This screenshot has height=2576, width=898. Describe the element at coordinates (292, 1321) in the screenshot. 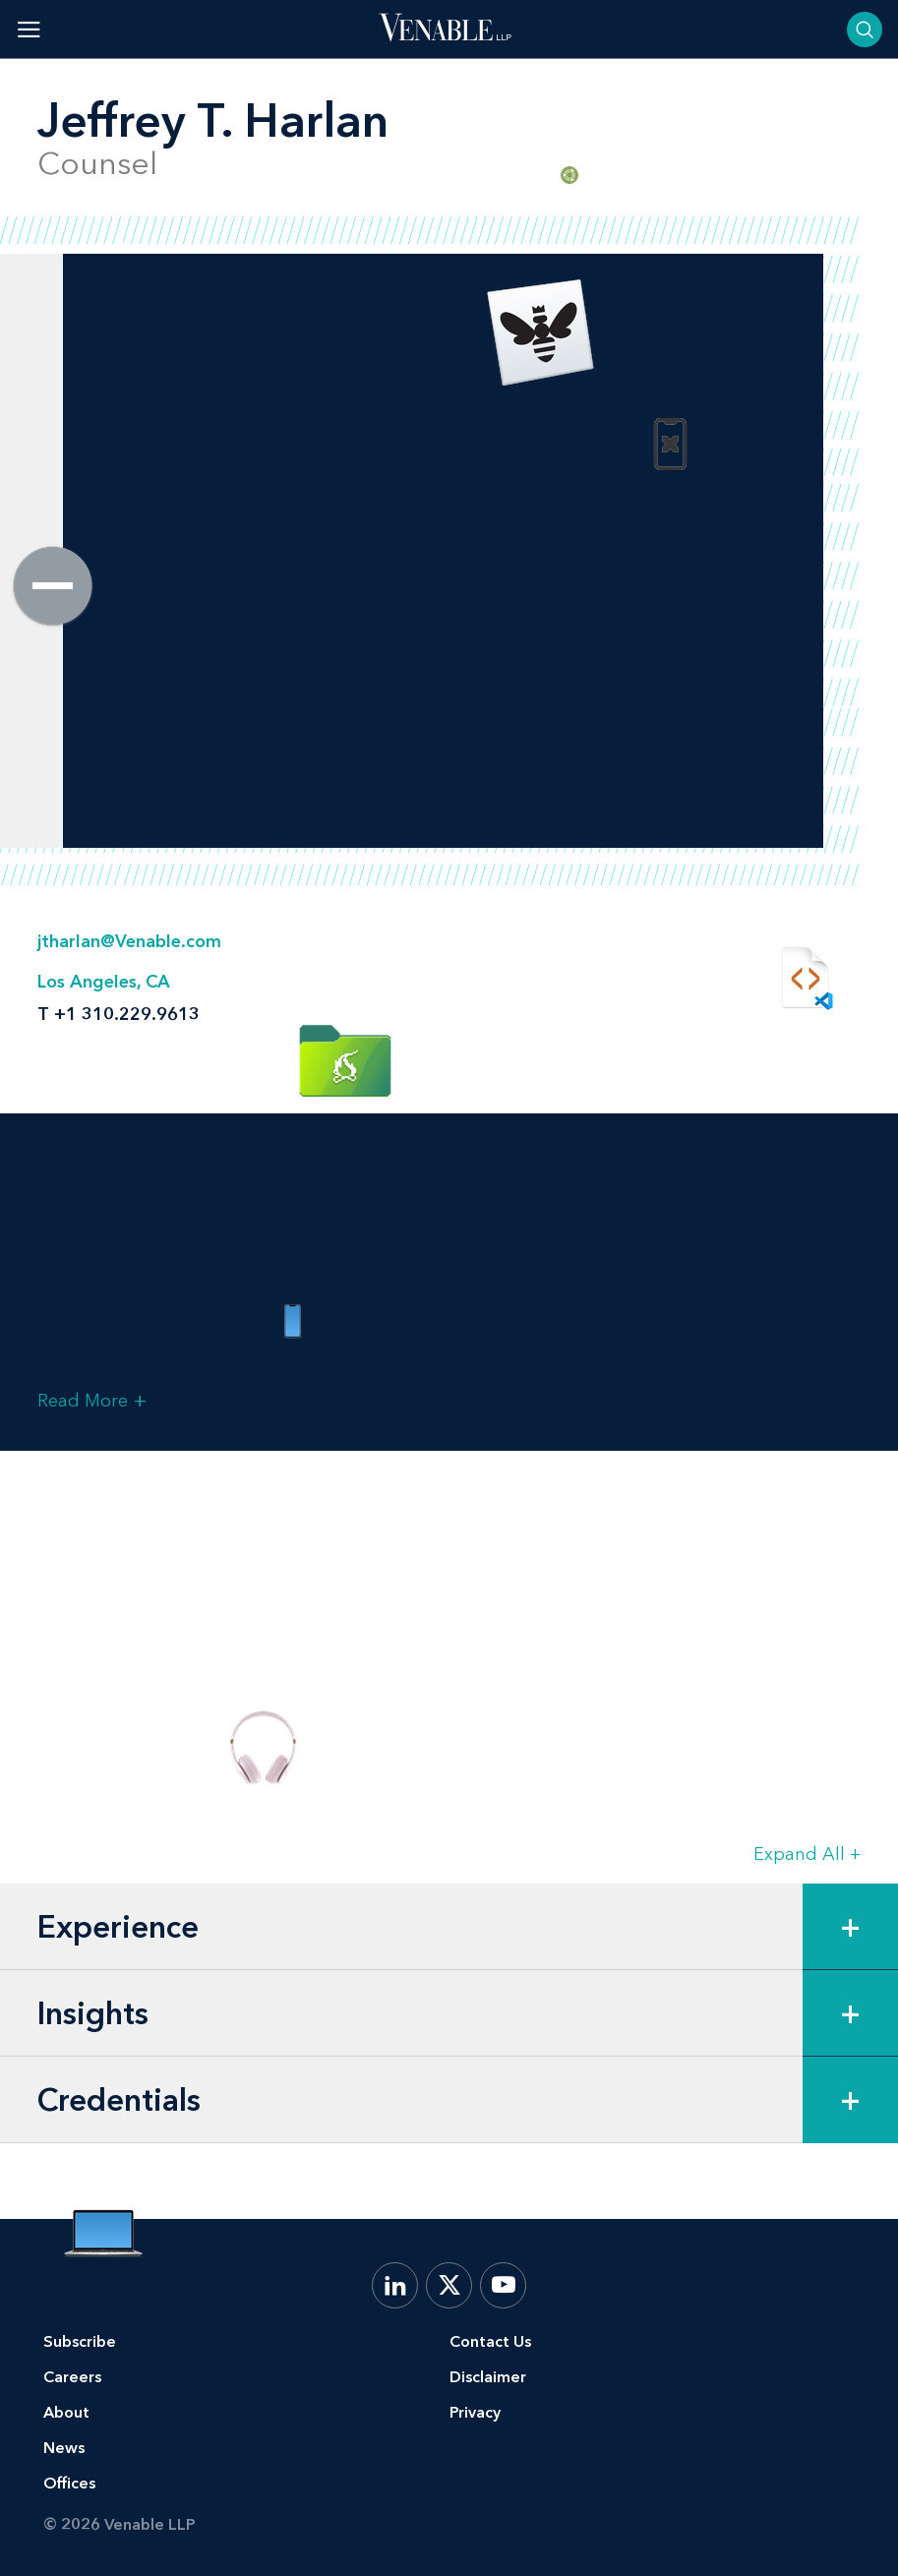

I see `indicates a connected iPhone device` at that location.